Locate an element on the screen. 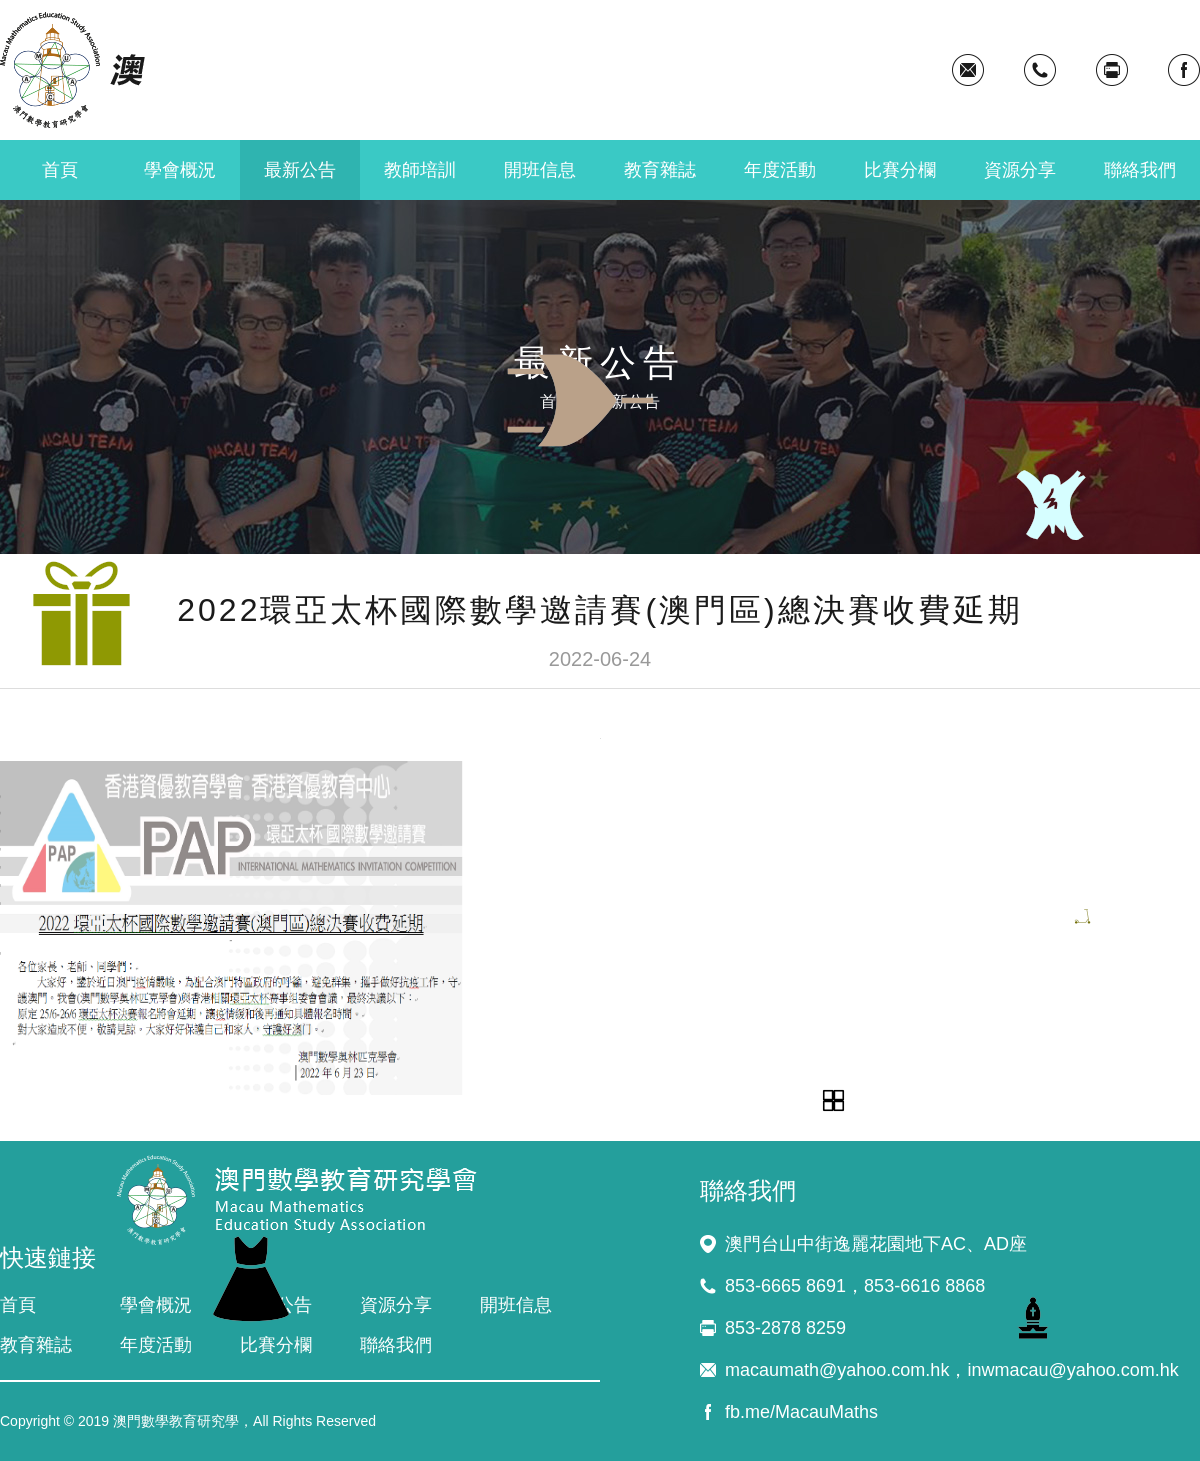 The image size is (1200, 1461). select animal hide material or resource is located at coordinates (1051, 505).